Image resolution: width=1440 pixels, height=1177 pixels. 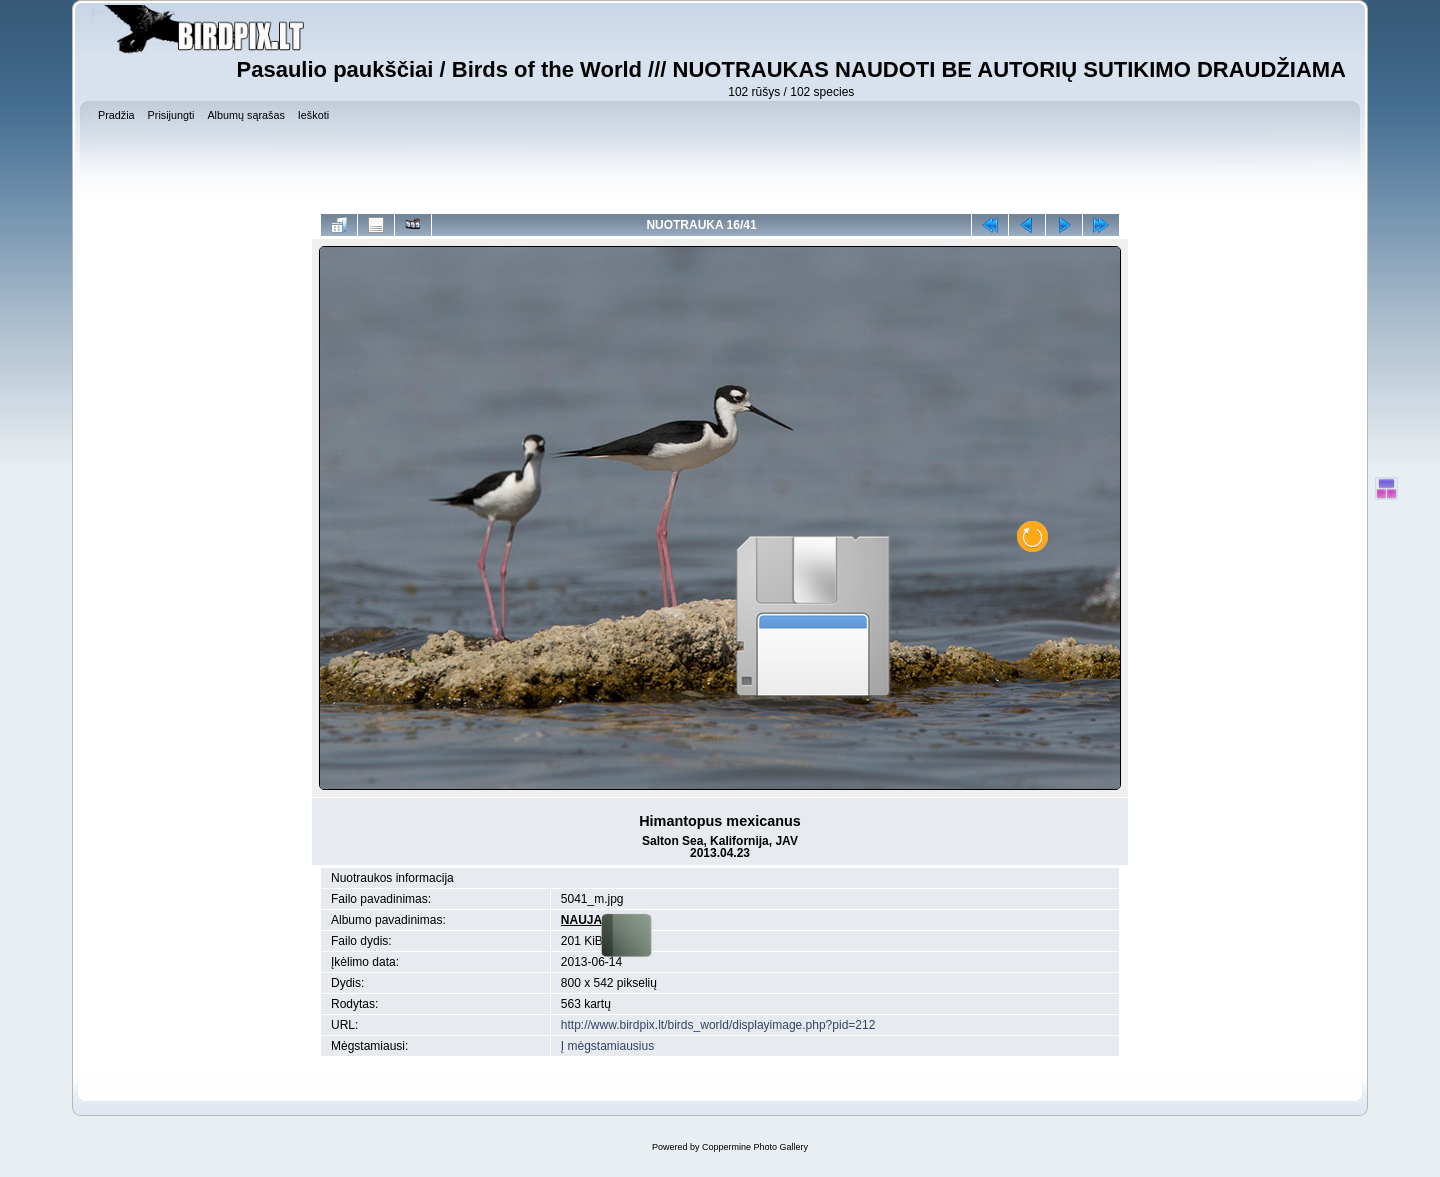 I want to click on access your desktop folder, so click(x=626, y=933).